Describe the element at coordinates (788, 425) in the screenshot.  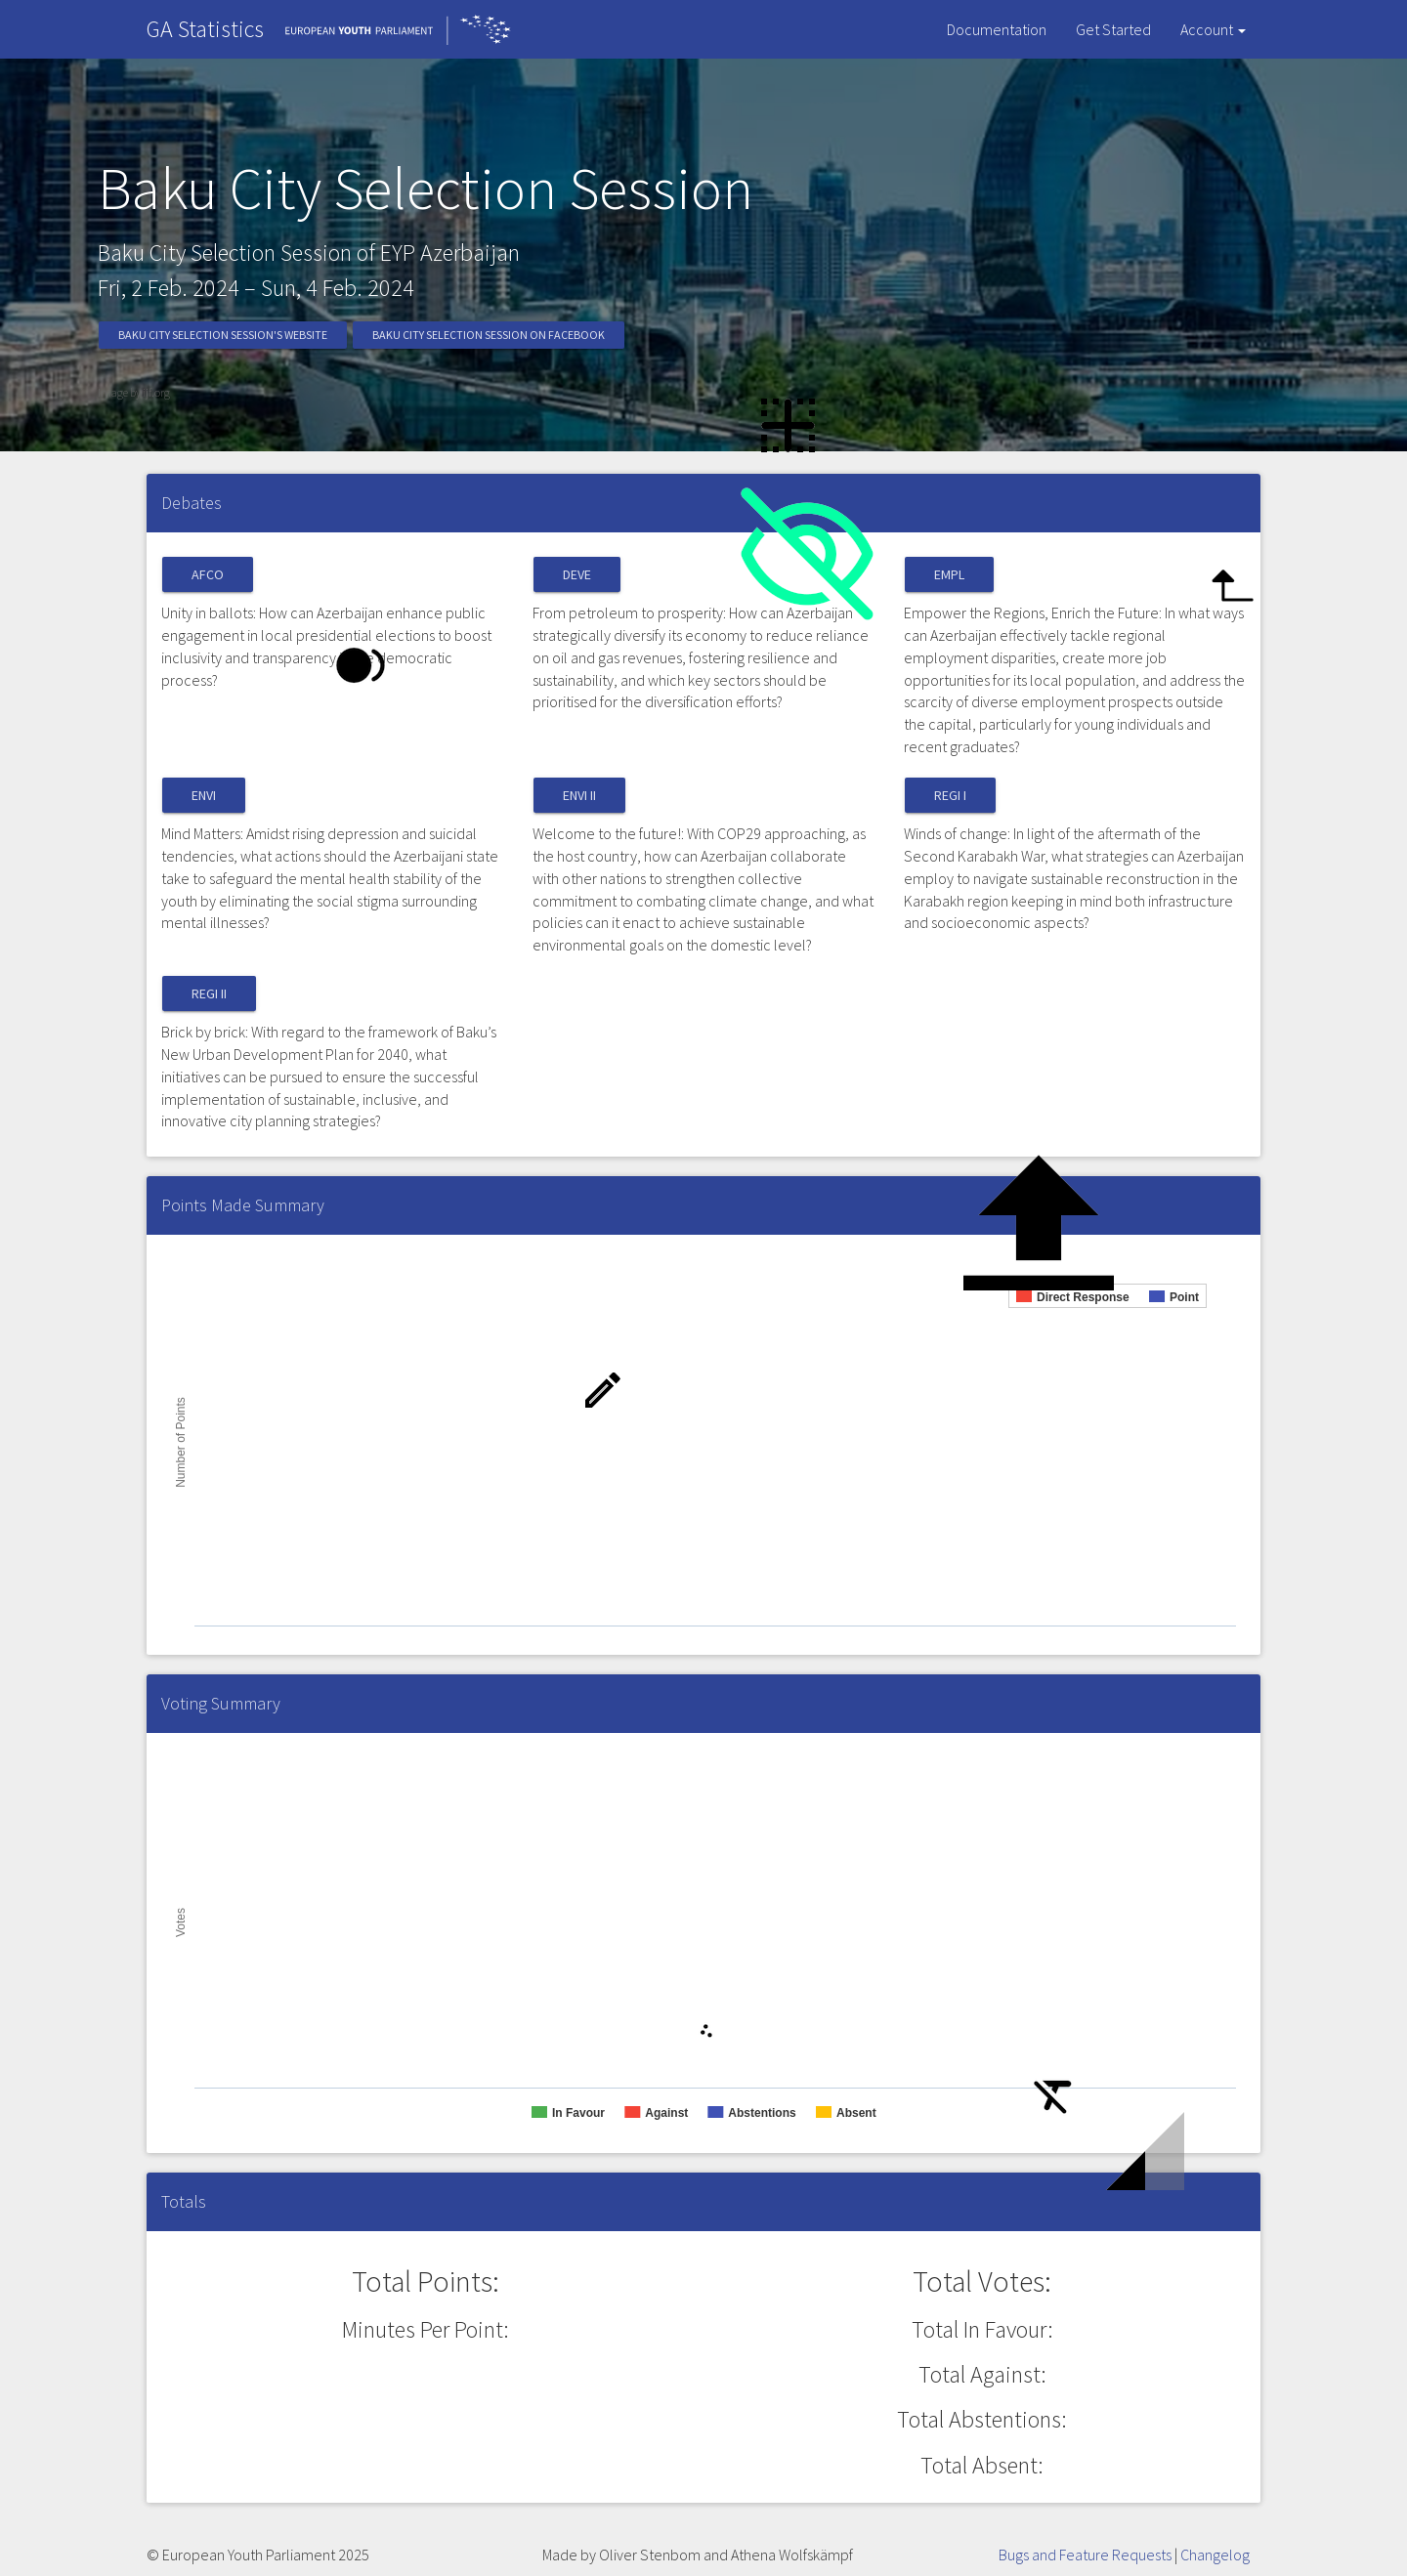
I see `apply inner borders to selected cells` at that location.